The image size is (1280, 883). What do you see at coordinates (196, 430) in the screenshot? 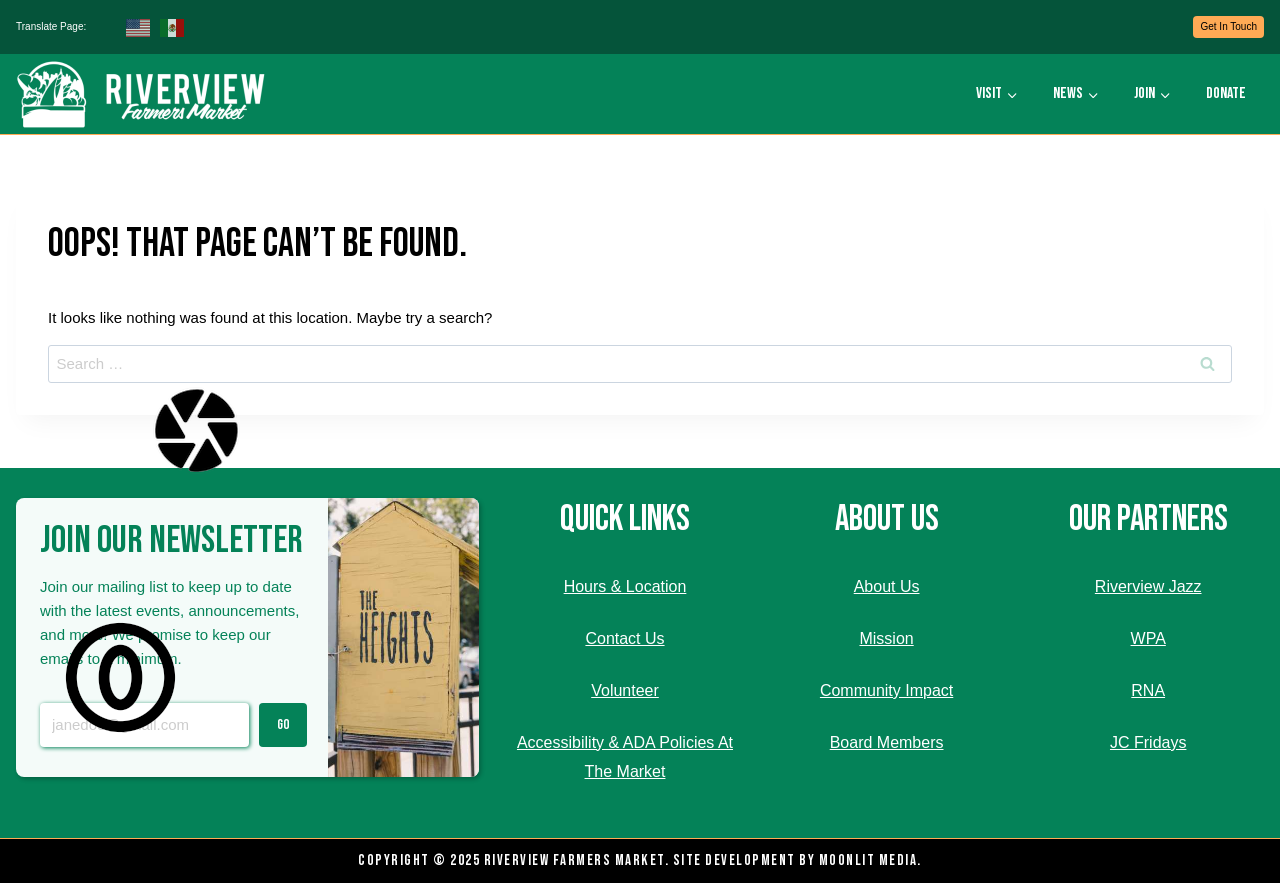
I see `open camera to take a photo` at bounding box center [196, 430].